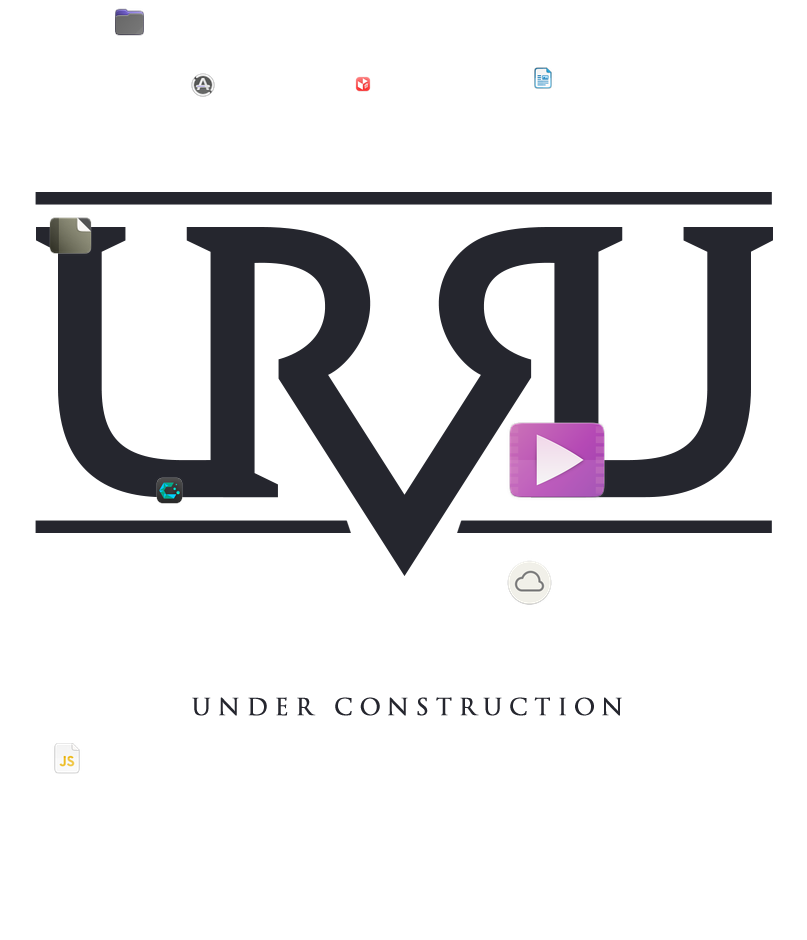  I want to click on open cachyos welcome app, so click(169, 490).